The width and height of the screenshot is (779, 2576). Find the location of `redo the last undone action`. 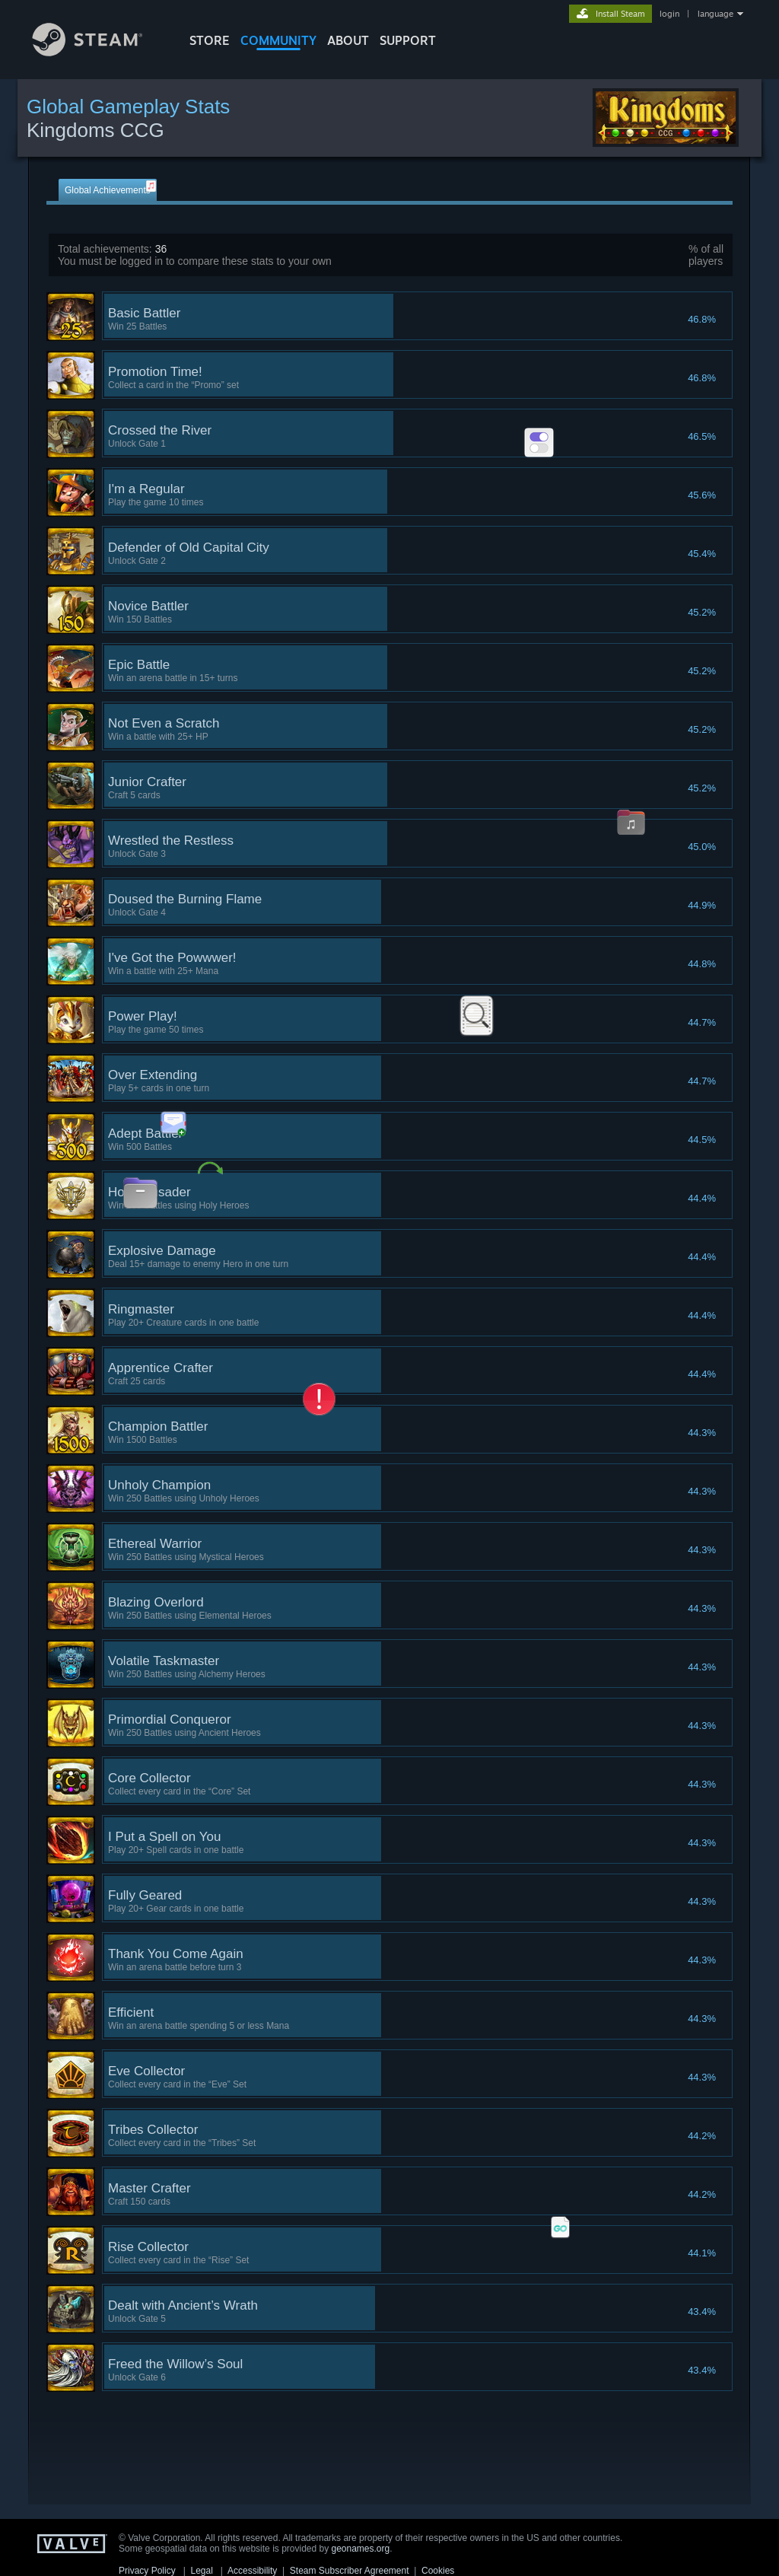

redo the last undone action is located at coordinates (209, 1167).